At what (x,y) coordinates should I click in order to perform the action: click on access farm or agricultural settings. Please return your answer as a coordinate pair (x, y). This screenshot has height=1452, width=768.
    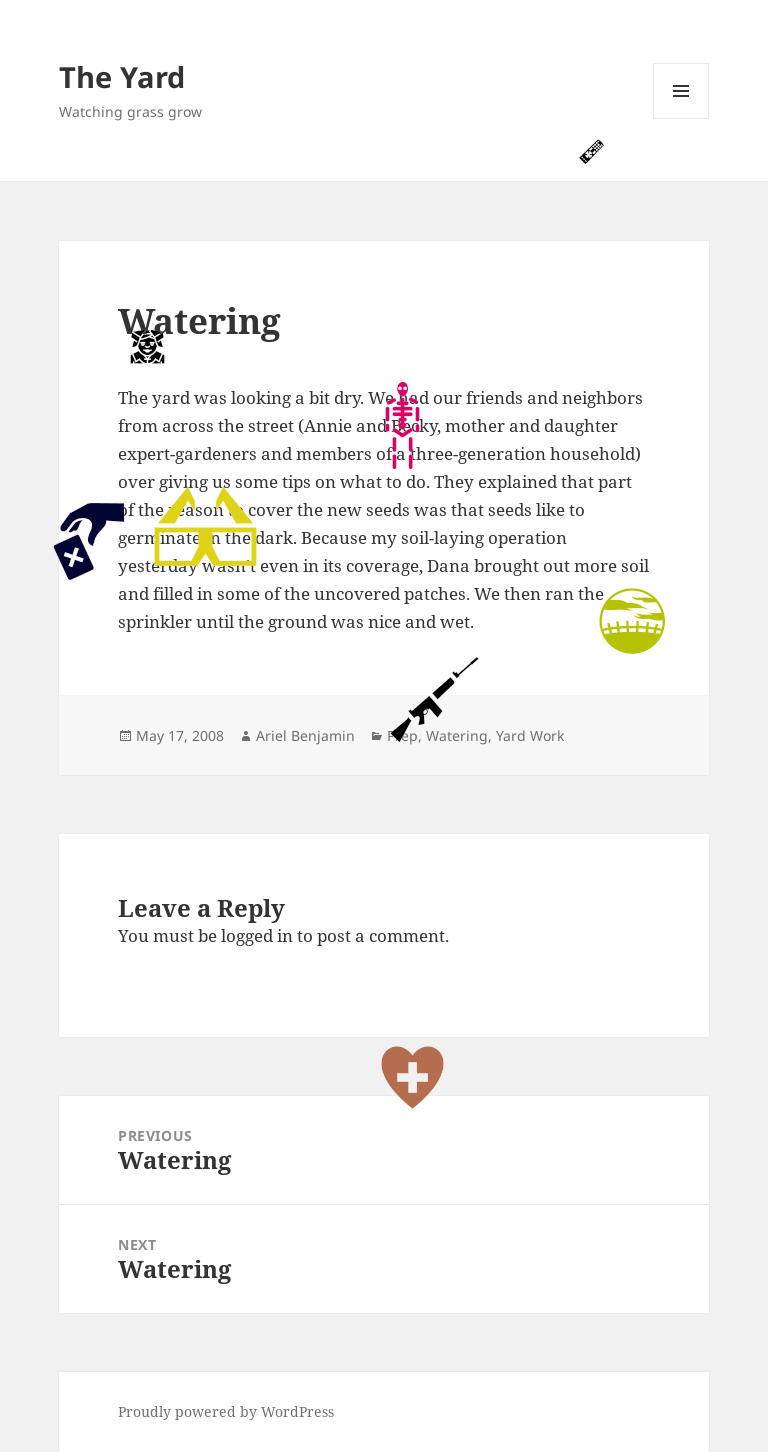
    Looking at the image, I should click on (632, 621).